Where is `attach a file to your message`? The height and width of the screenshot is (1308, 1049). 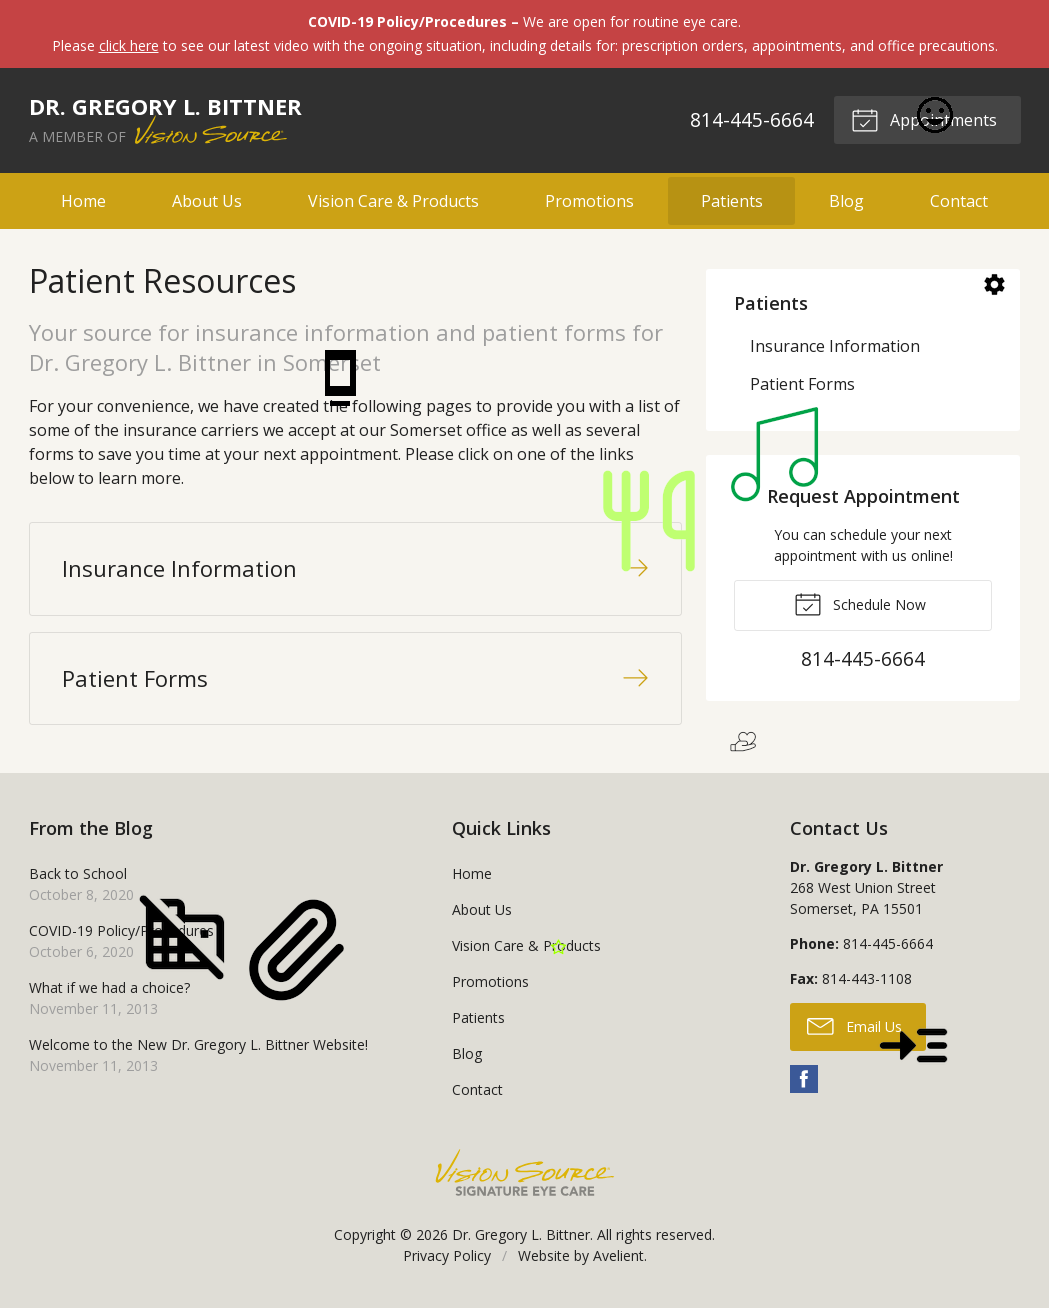 attach a file to your message is located at coordinates (295, 950).